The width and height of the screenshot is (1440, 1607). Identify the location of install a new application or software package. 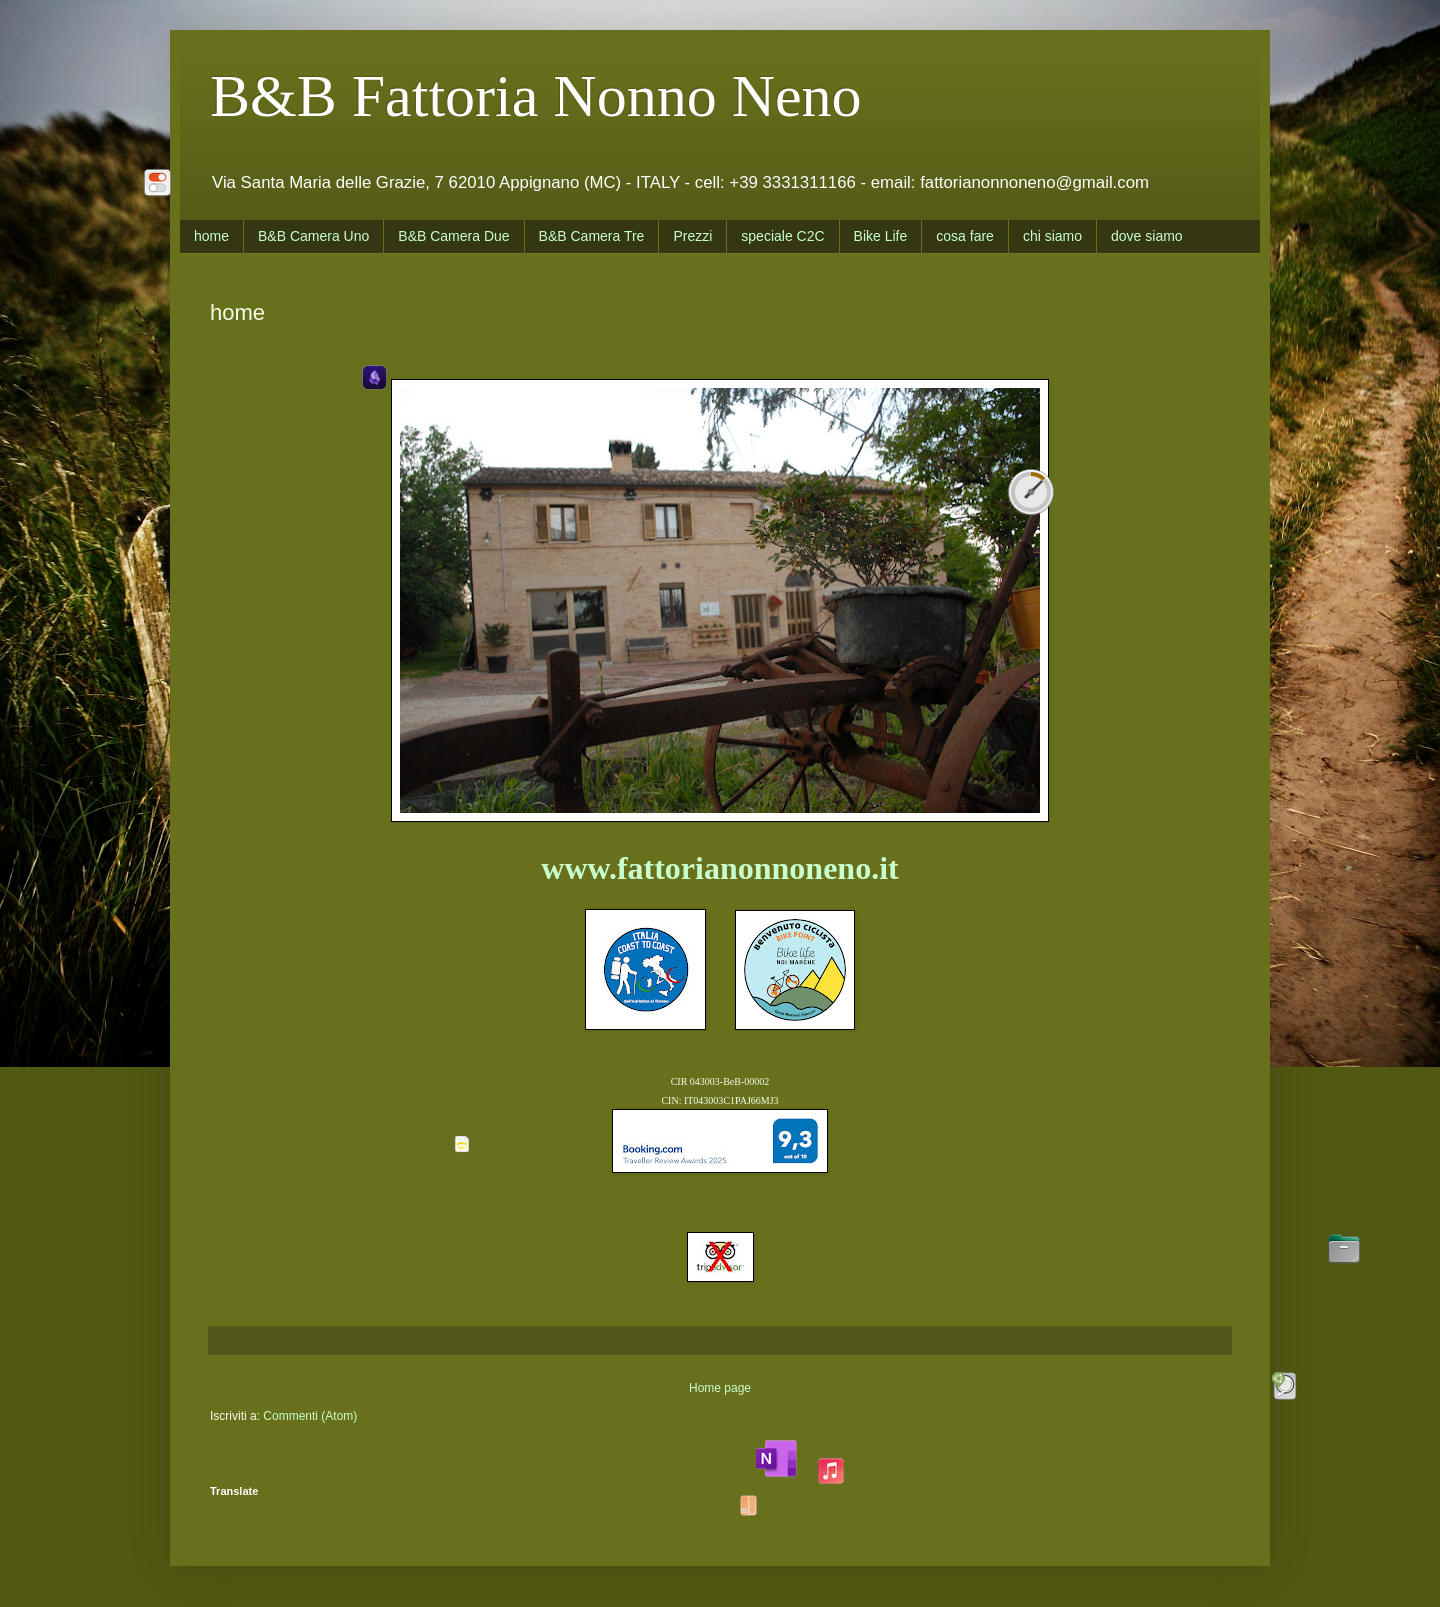
(748, 1505).